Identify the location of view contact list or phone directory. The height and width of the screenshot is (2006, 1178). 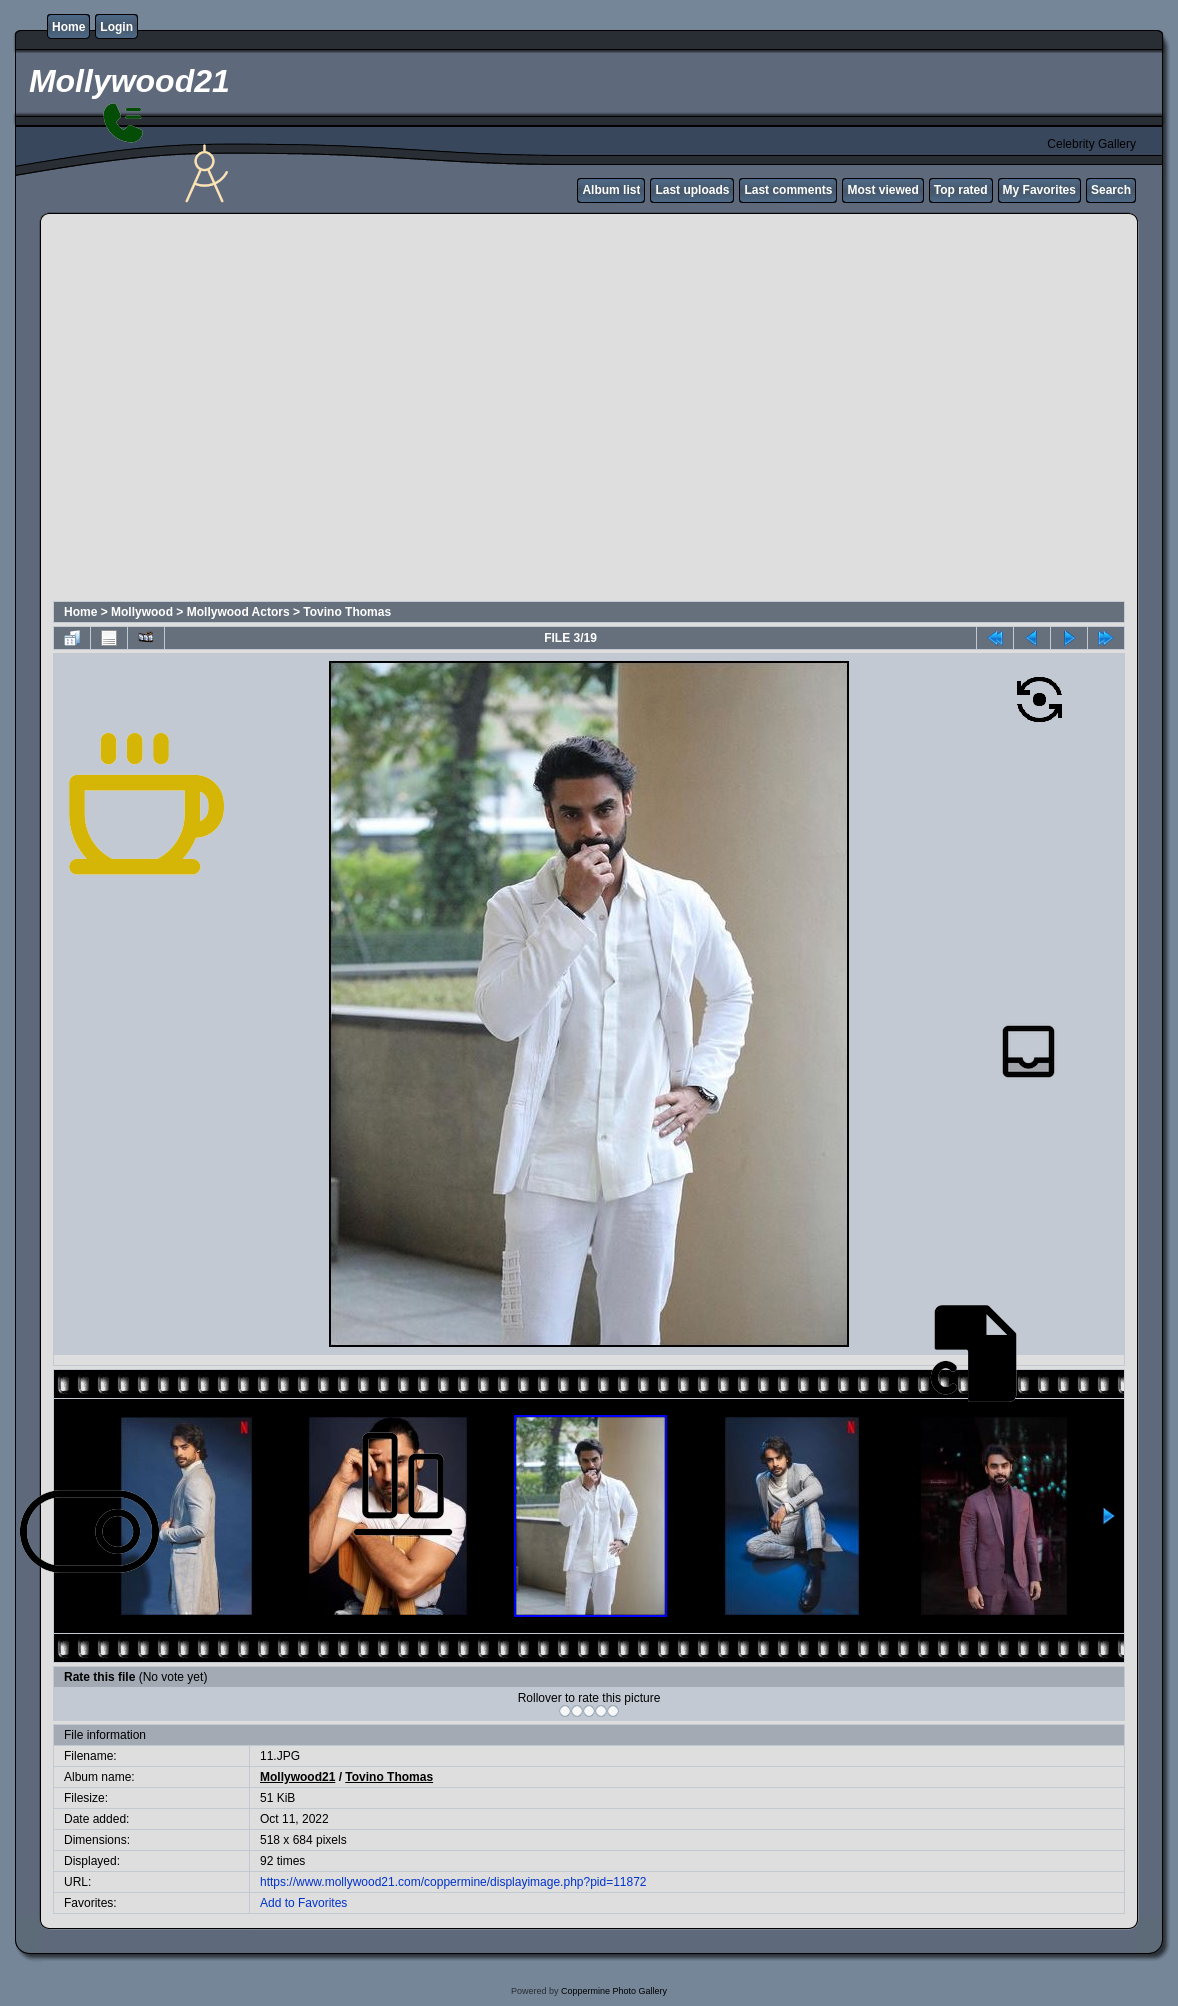
(124, 122).